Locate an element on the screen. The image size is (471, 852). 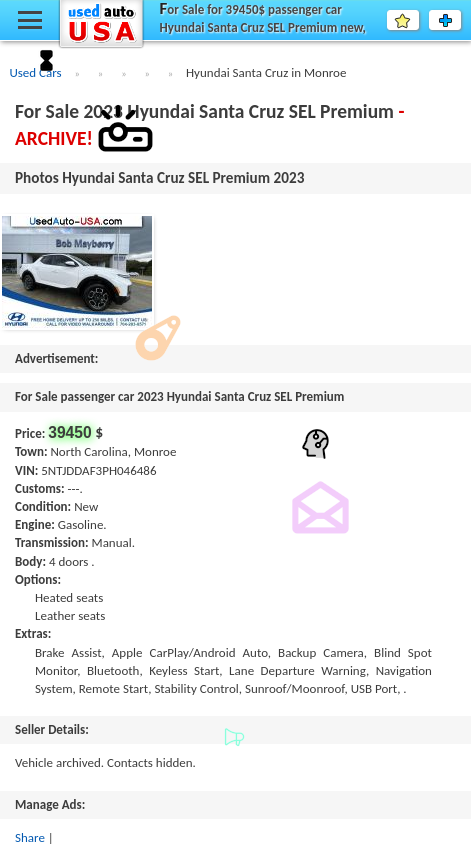
view or manage digital assets is located at coordinates (158, 338).